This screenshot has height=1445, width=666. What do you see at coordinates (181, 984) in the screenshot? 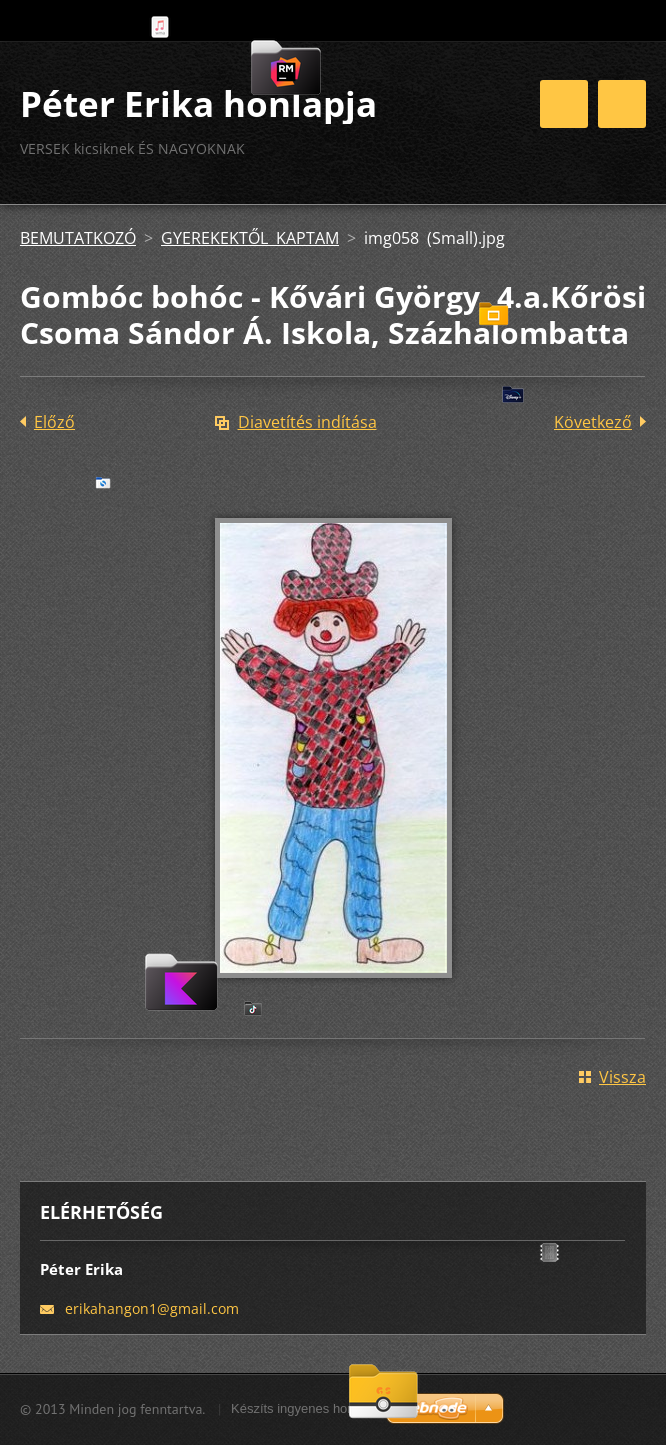
I see `open kotlin project folder` at bounding box center [181, 984].